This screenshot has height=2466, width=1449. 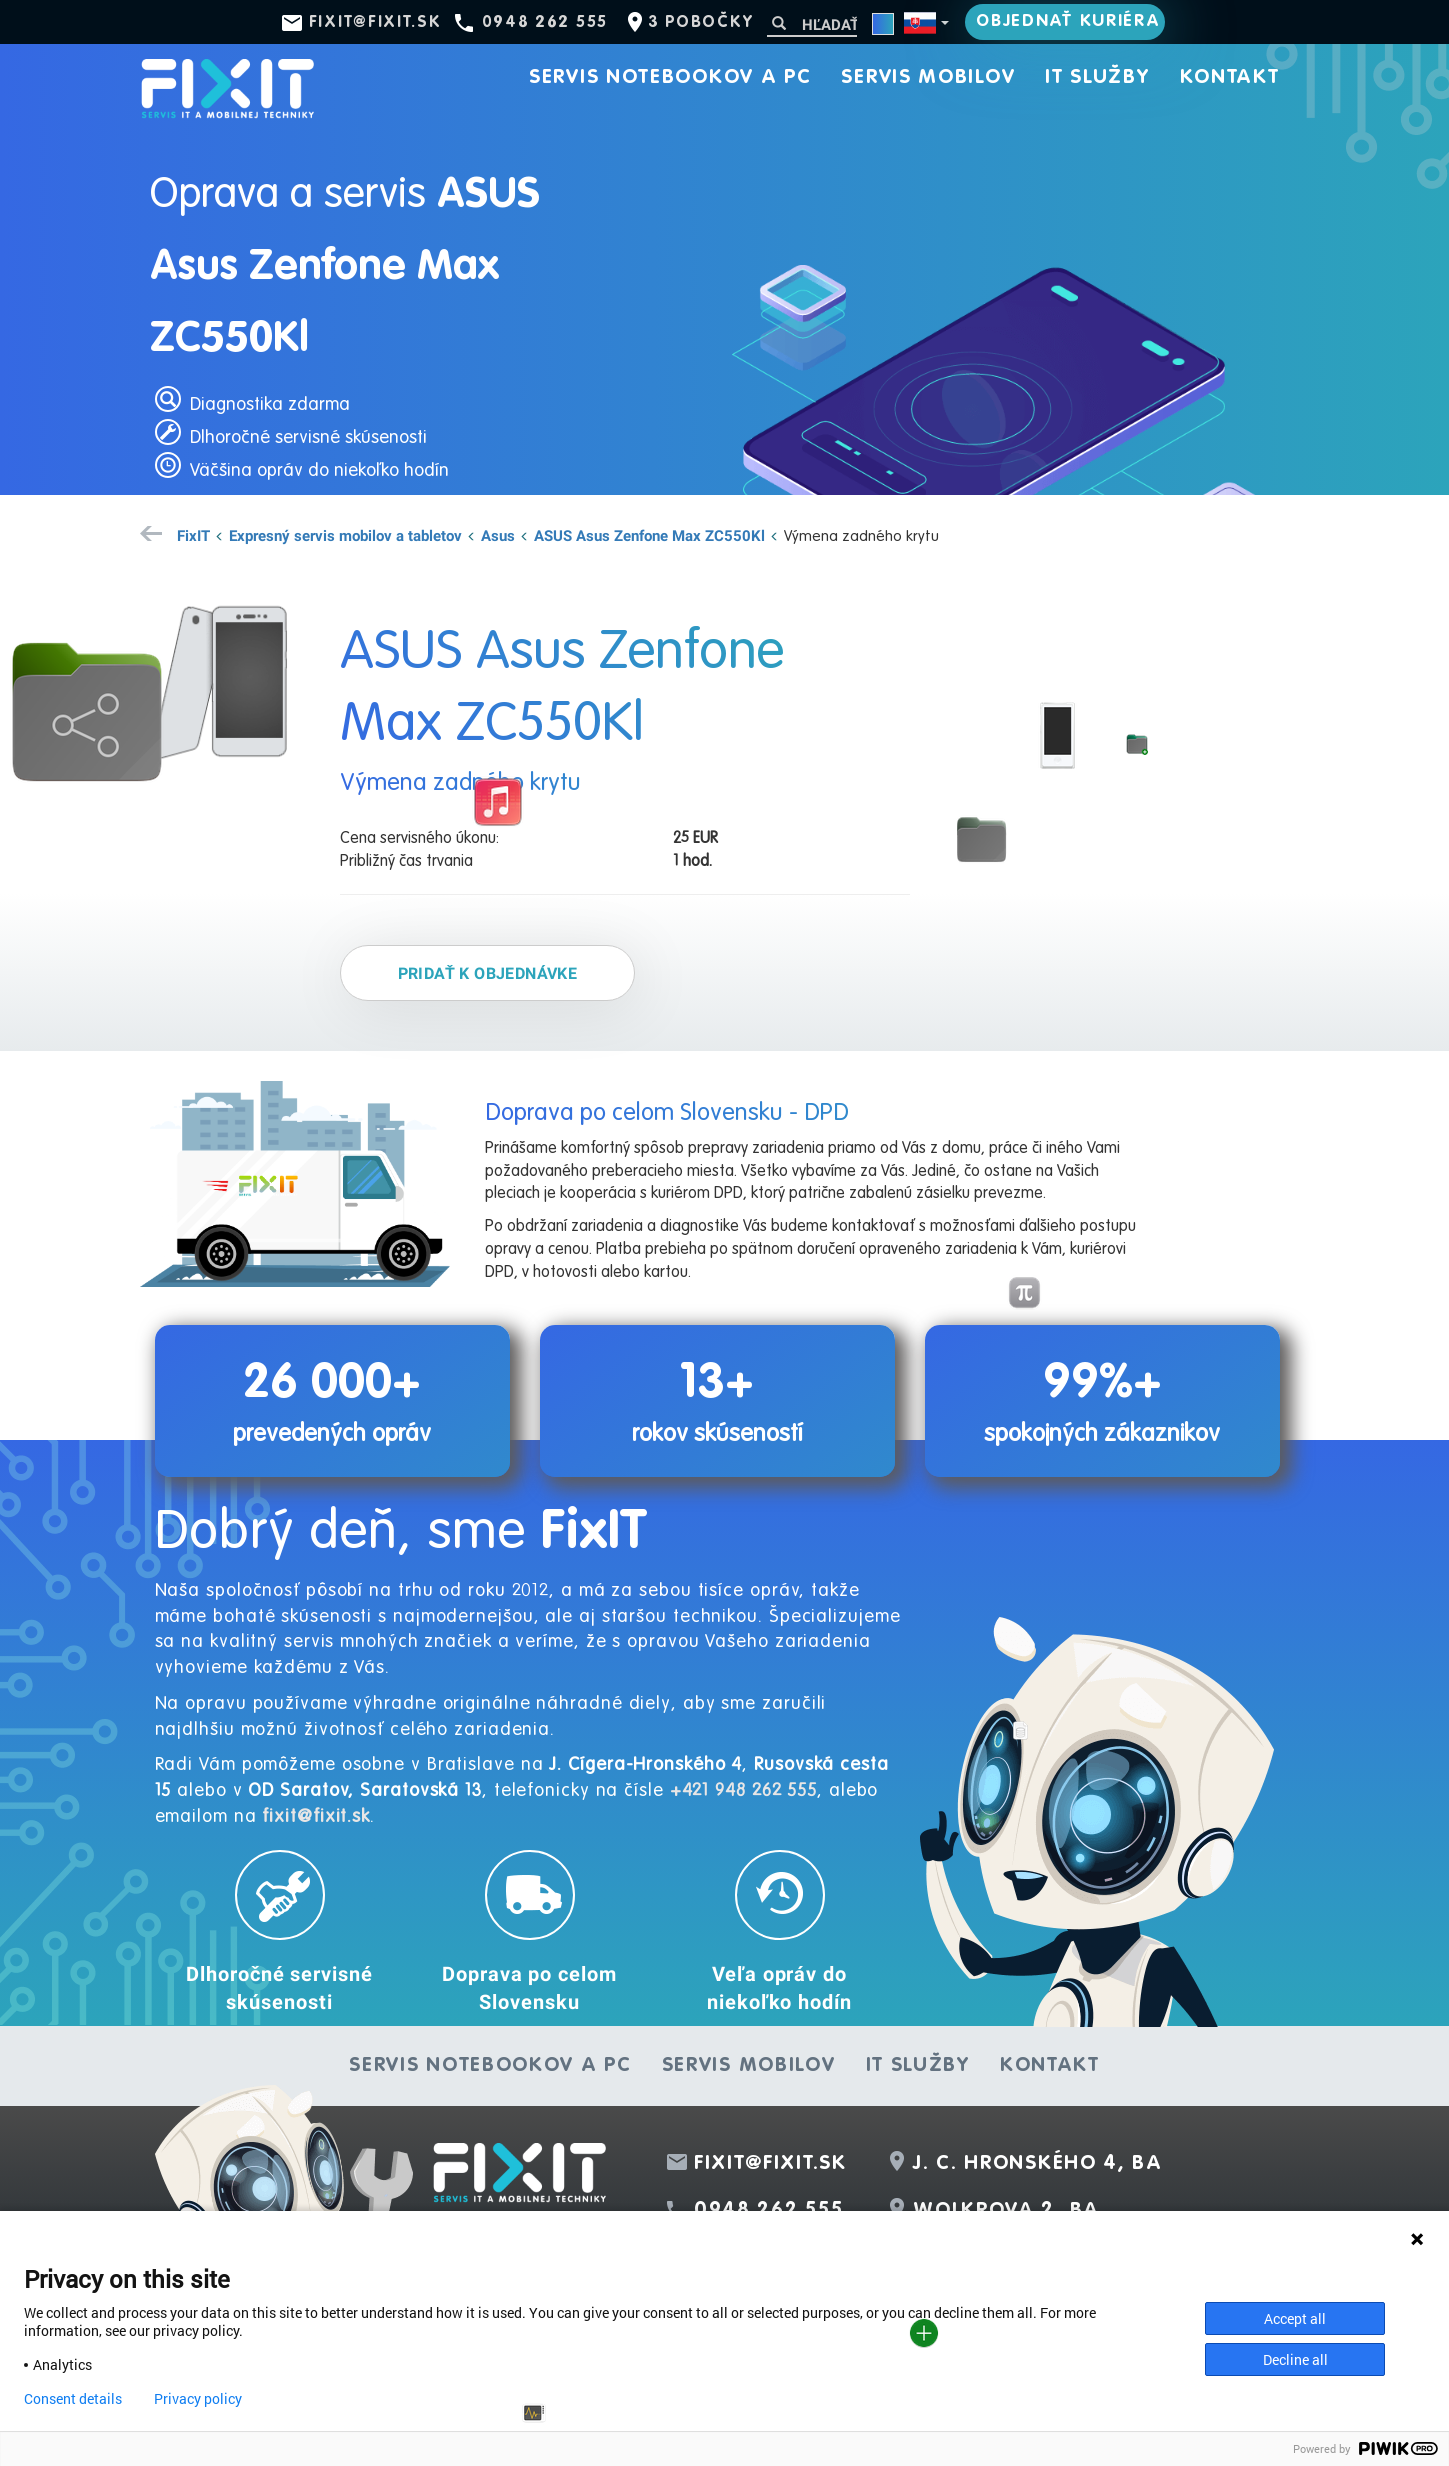 What do you see at coordinates (1137, 744) in the screenshot?
I see `create a new folder` at bounding box center [1137, 744].